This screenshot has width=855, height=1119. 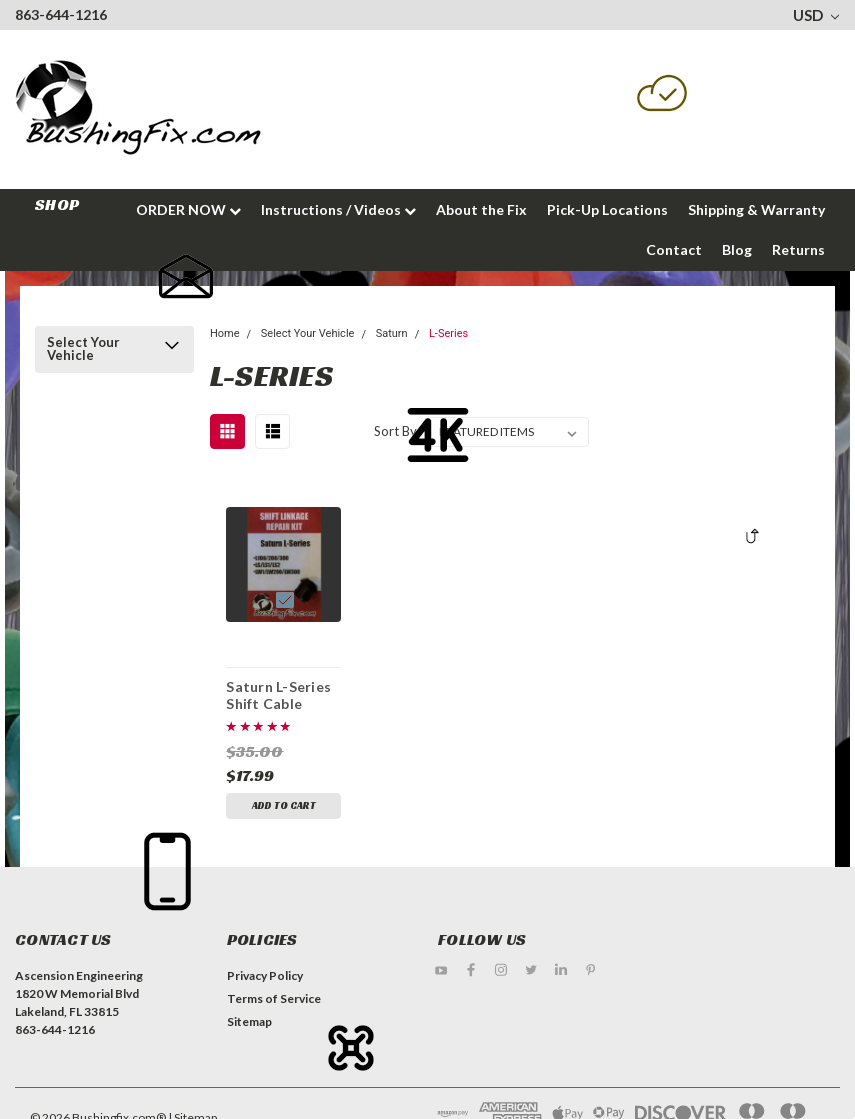 I want to click on access mobile device settings, so click(x=167, y=871).